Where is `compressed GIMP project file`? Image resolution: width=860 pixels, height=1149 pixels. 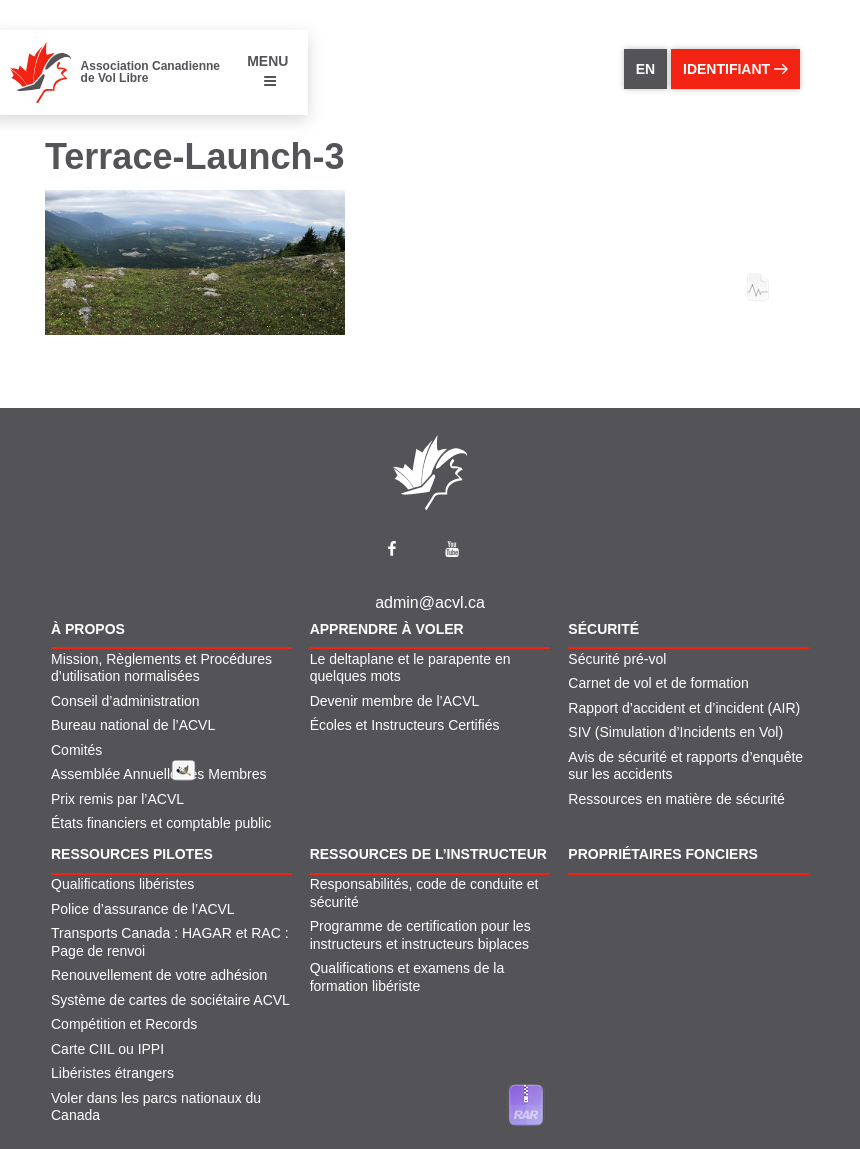
compressed GIMP project file is located at coordinates (183, 769).